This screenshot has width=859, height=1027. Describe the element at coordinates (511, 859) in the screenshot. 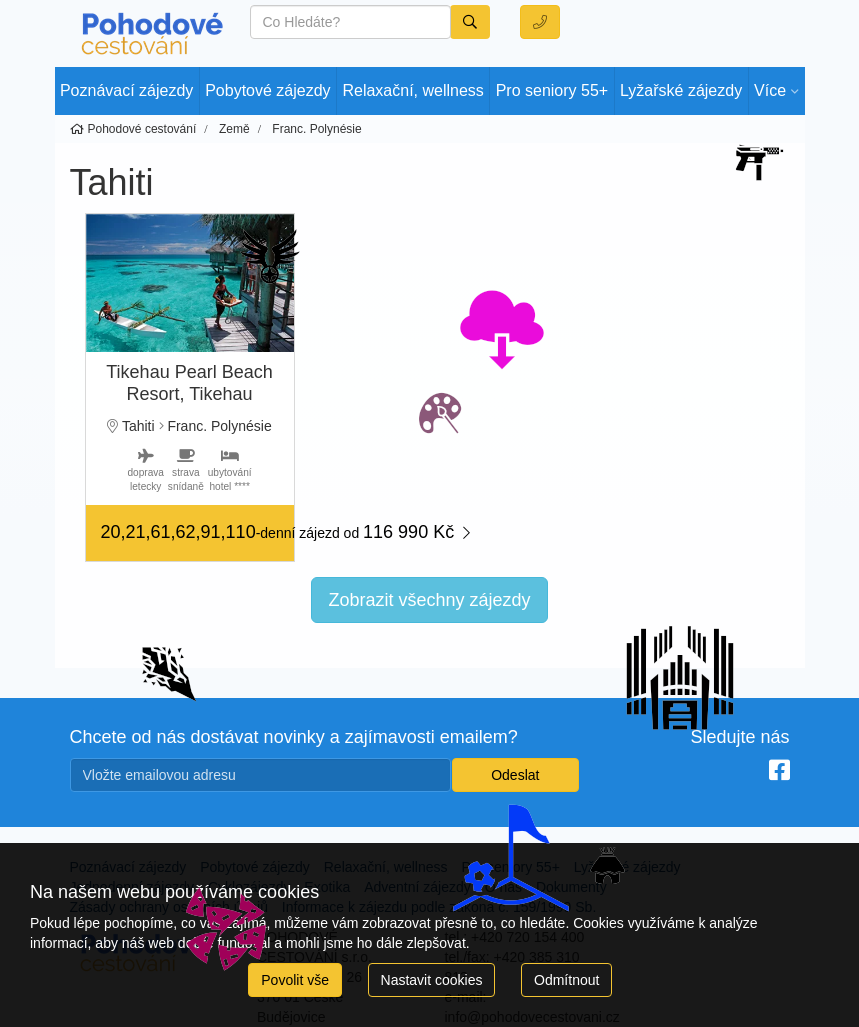

I see `indicates a corner kick in a soccer/football game` at that location.